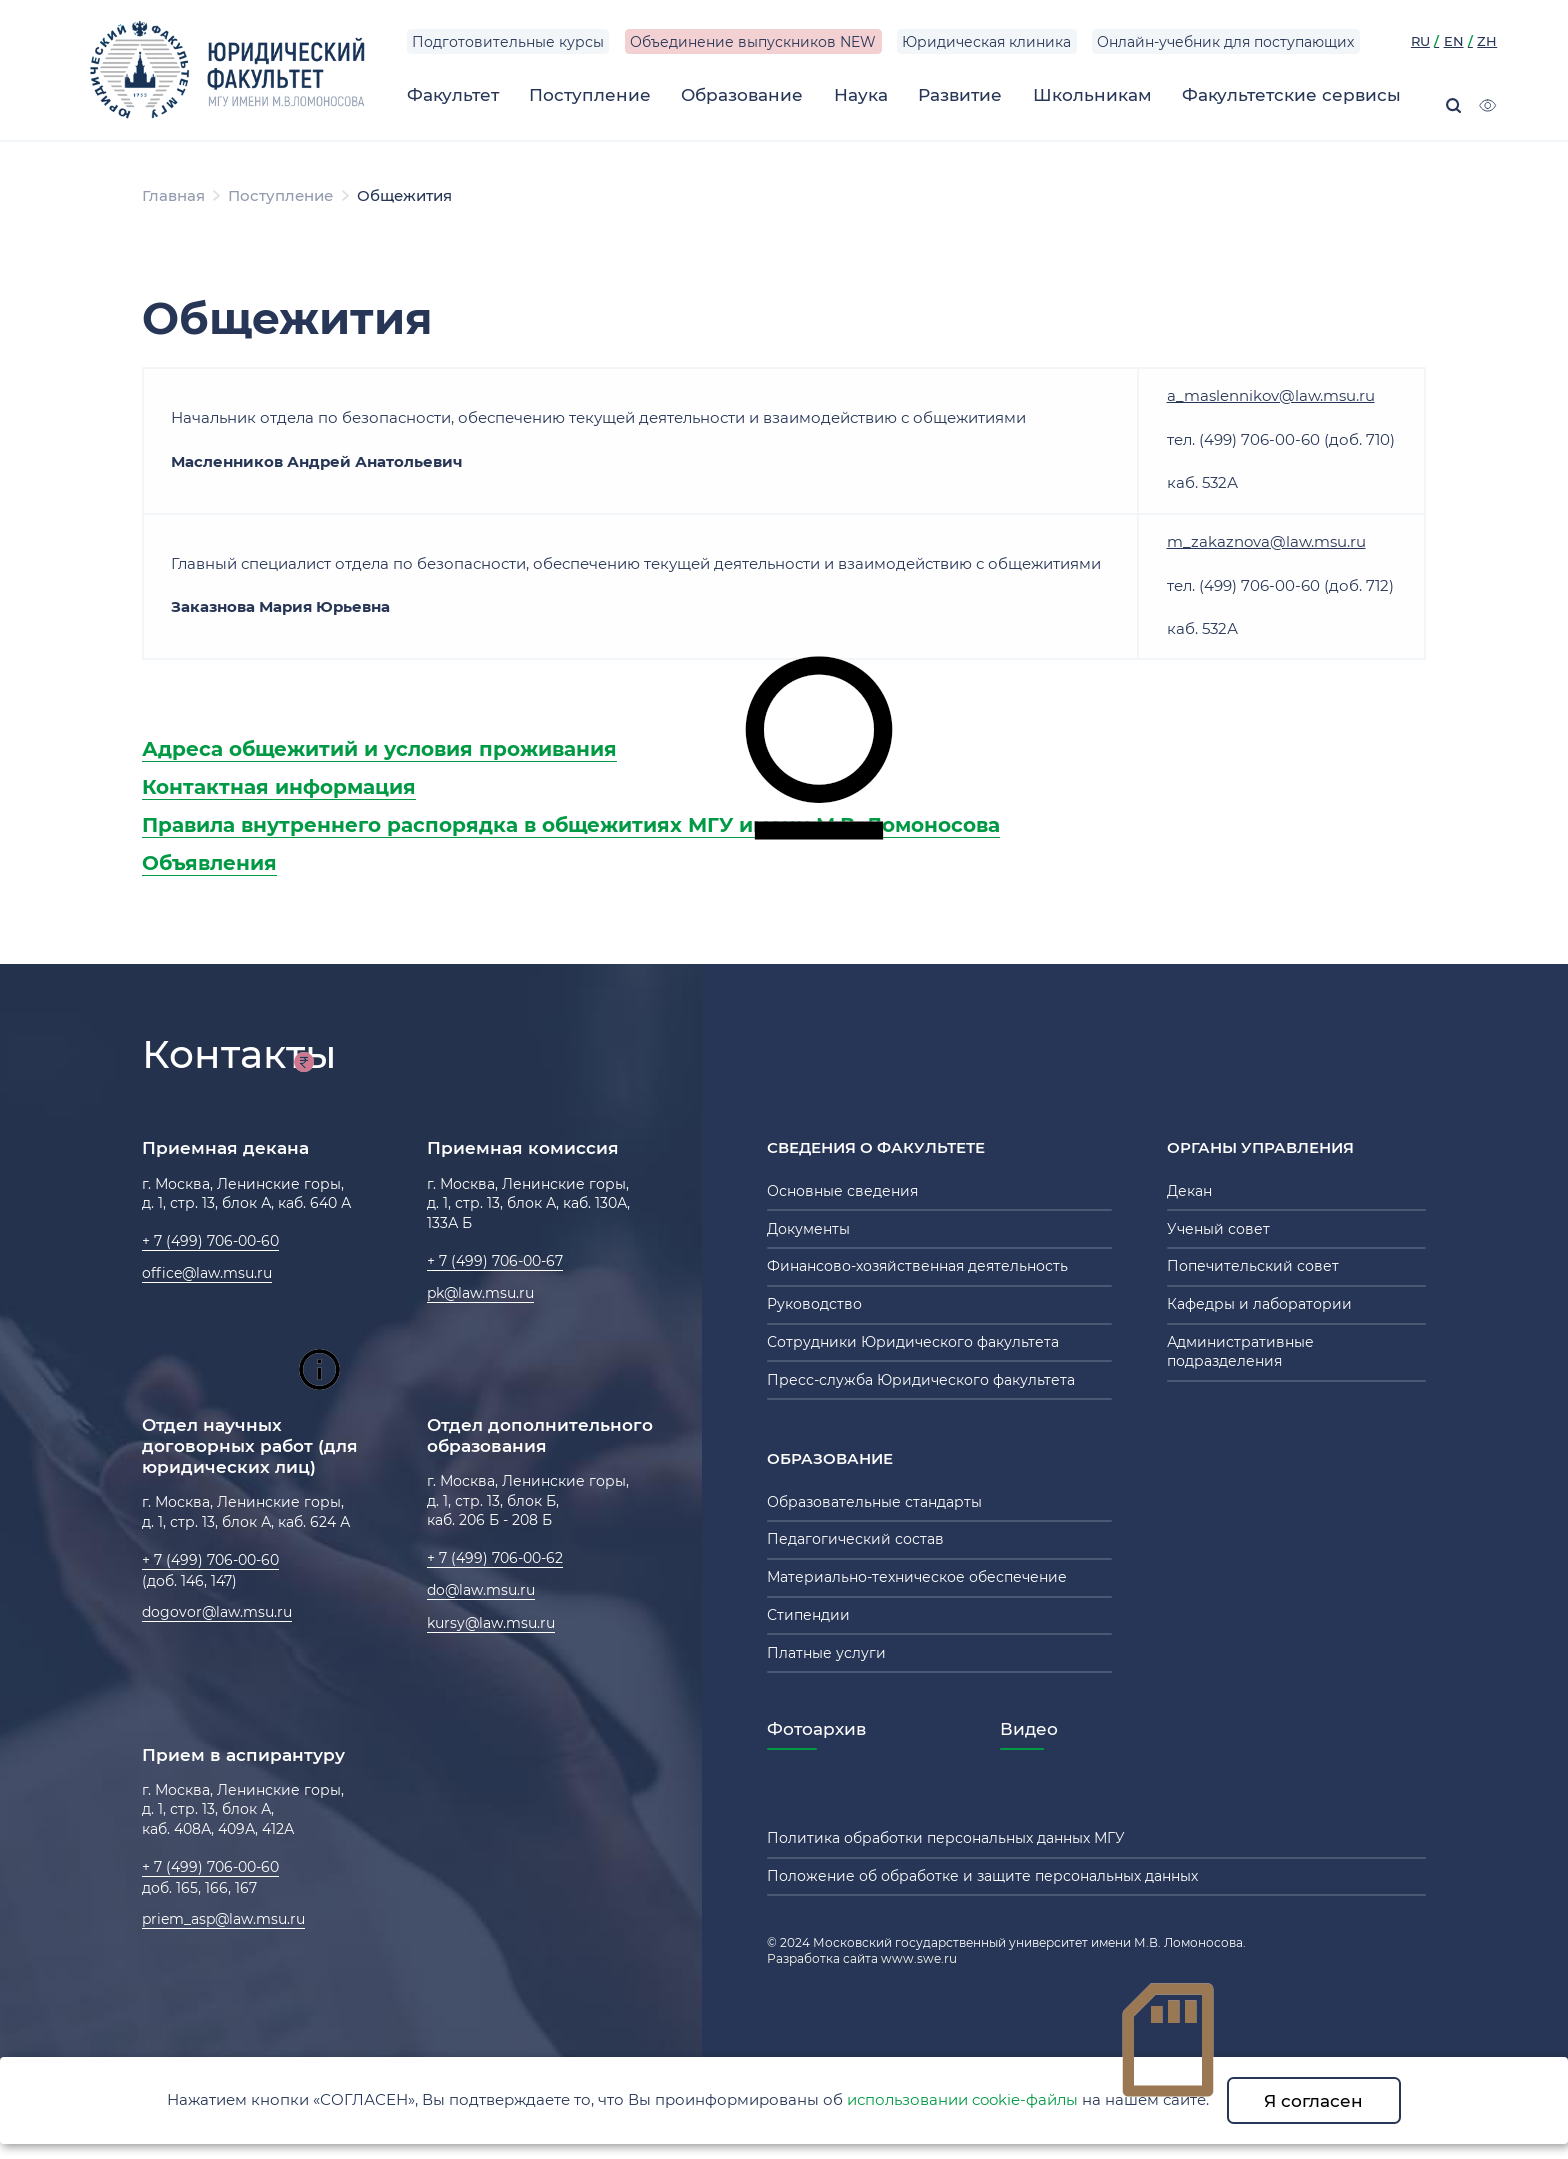 The height and width of the screenshot is (2159, 1568). What do you see at coordinates (319, 1369) in the screenshot?
I see `view more information or details` at bounding box center [319, 1369].